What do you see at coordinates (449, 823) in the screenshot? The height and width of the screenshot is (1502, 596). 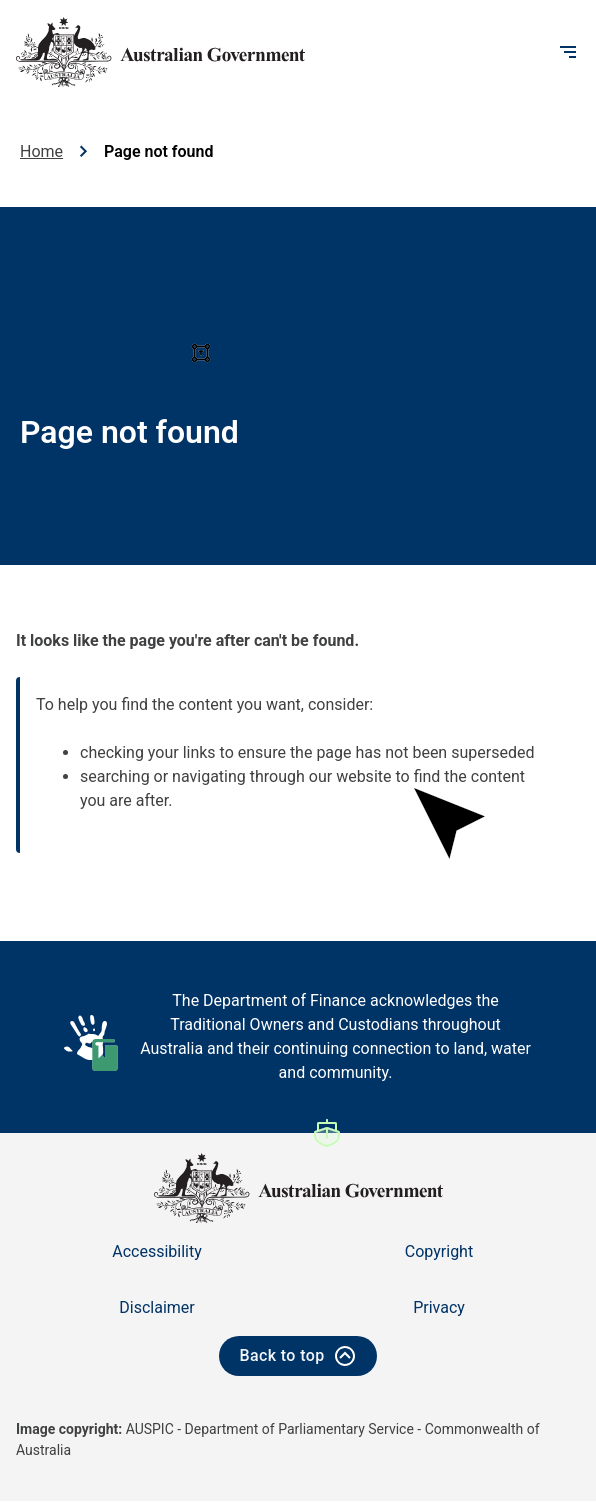 I see `show current location on map` at bounding box center [449, 823].